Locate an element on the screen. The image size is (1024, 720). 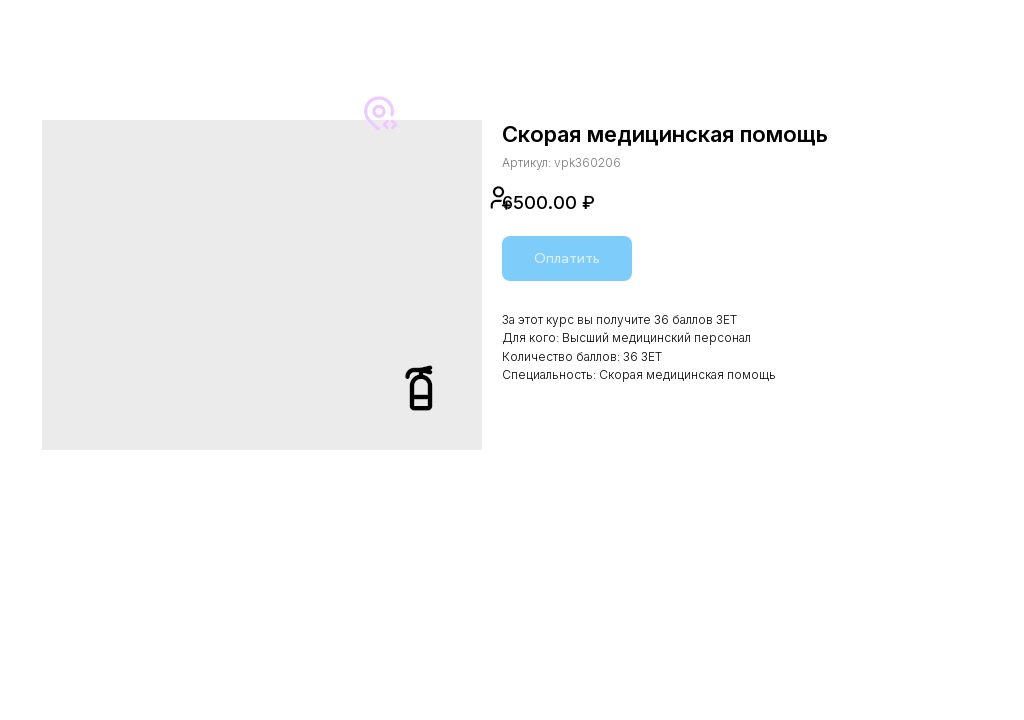
access location-based code or coordinates is located at coordinates (379, 113).